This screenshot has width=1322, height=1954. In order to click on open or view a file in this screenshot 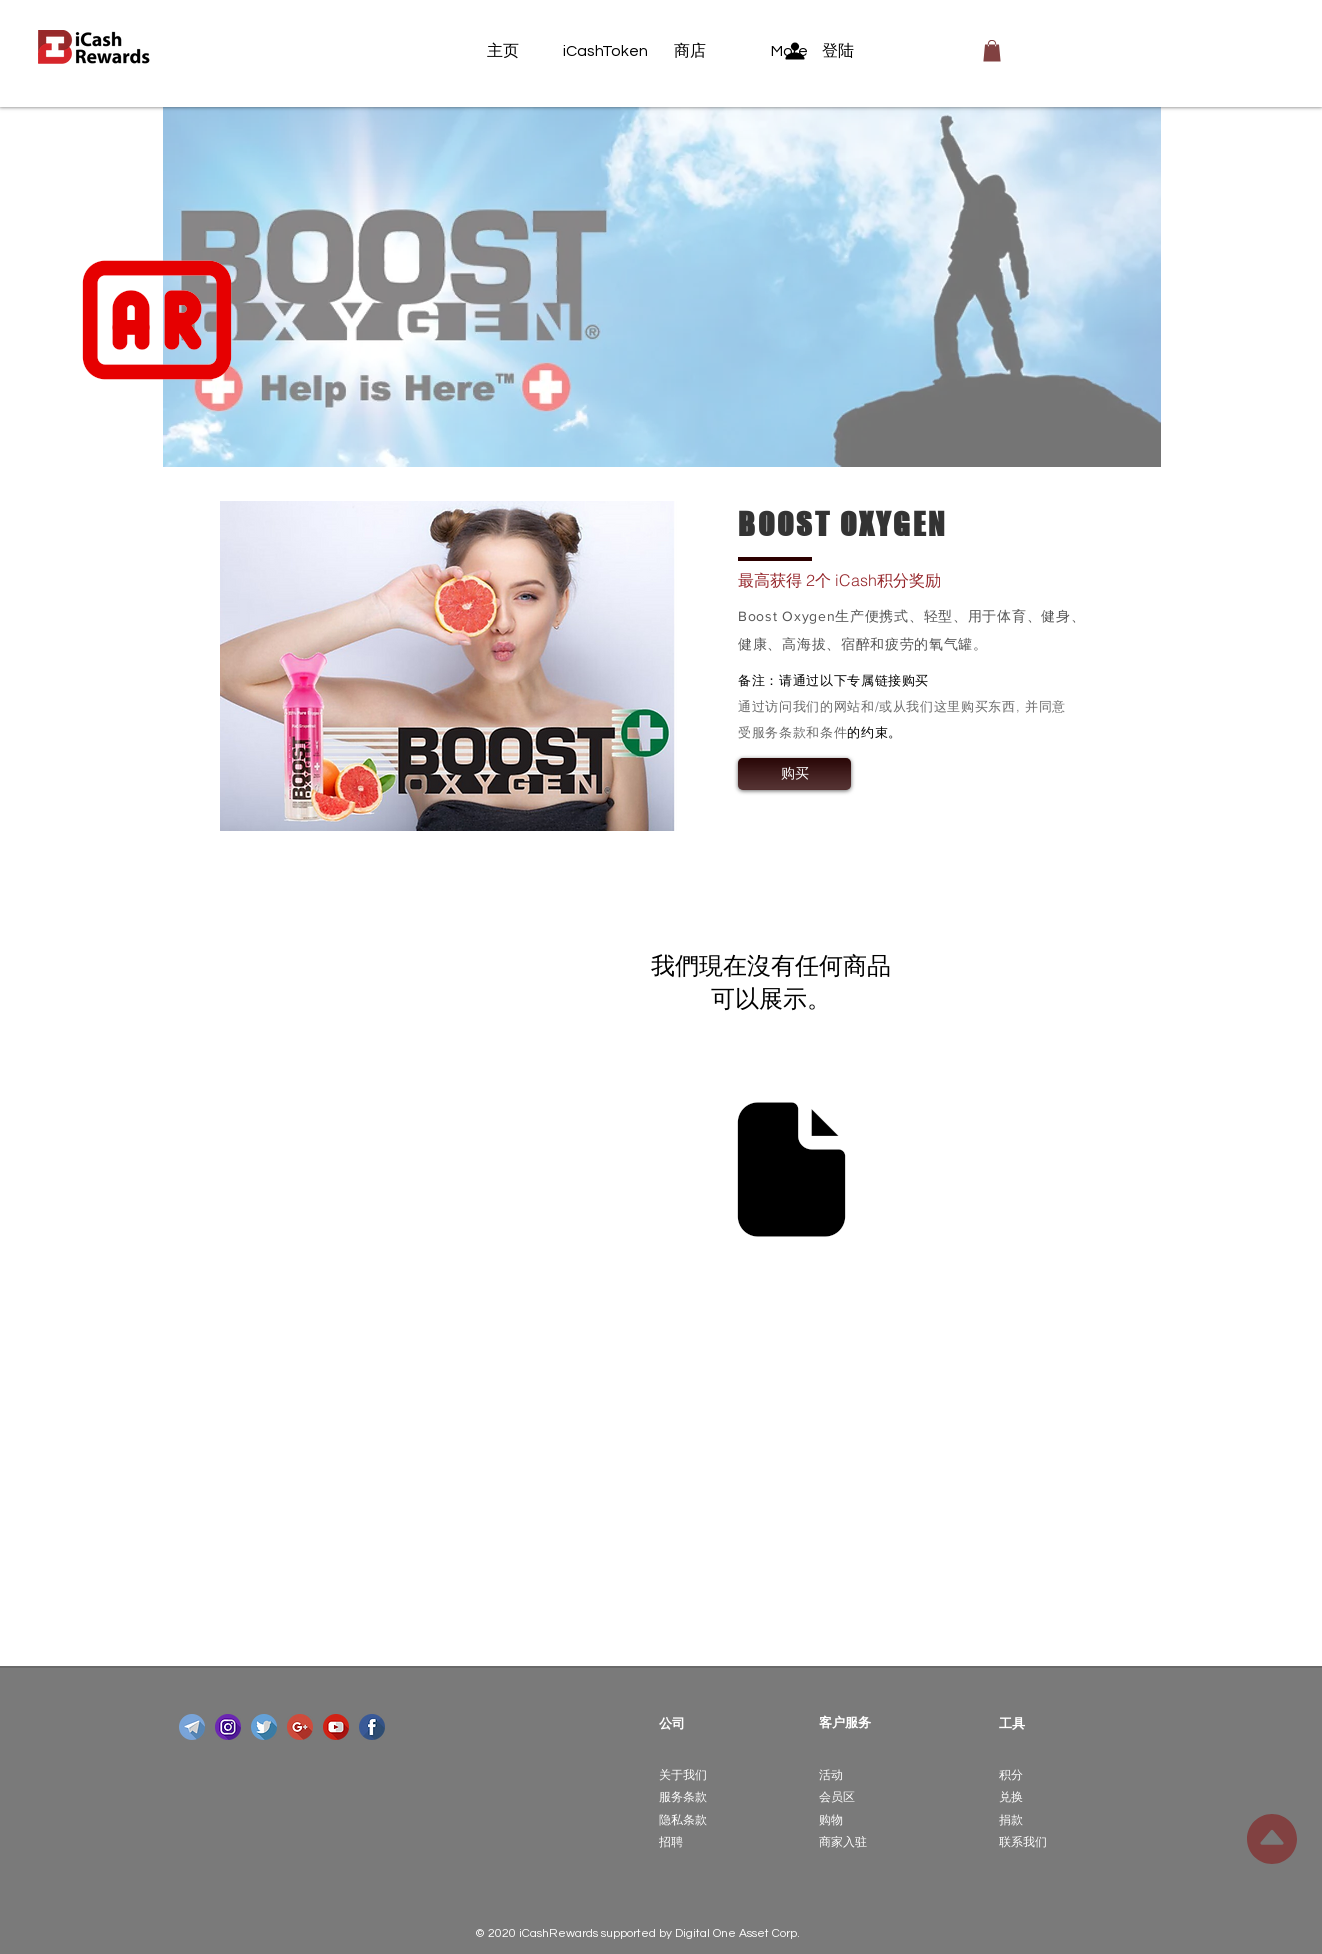, I will do `click(791, 1169)`.